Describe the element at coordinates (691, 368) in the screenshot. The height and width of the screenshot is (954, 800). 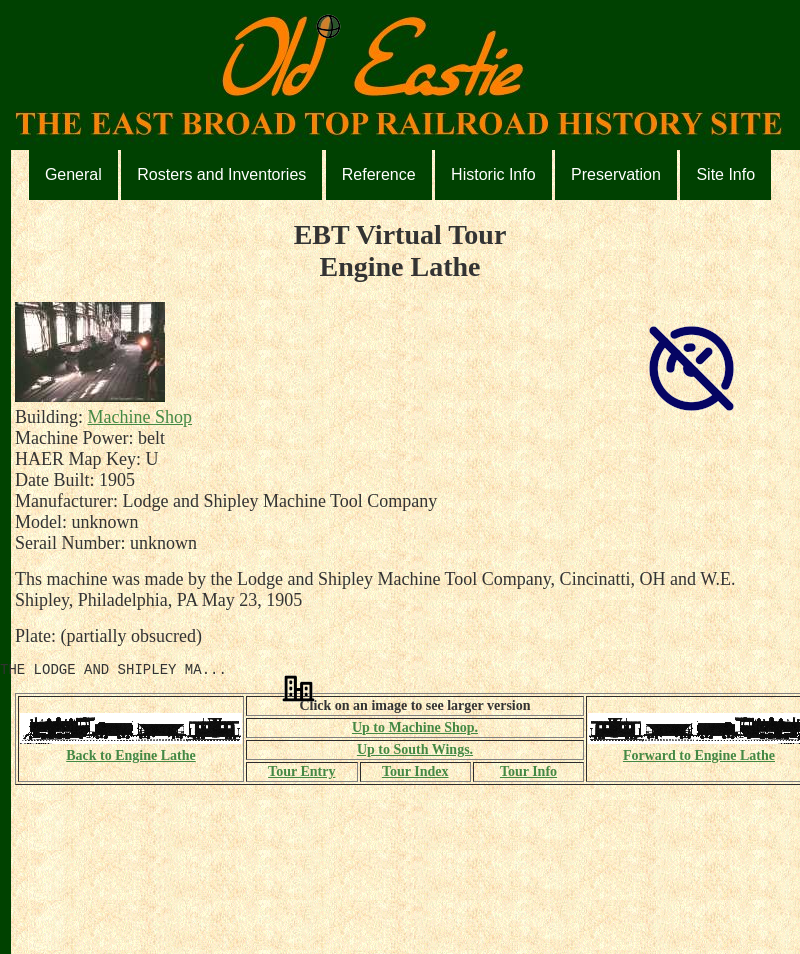
I see `performance monitoring disabled` at that location.